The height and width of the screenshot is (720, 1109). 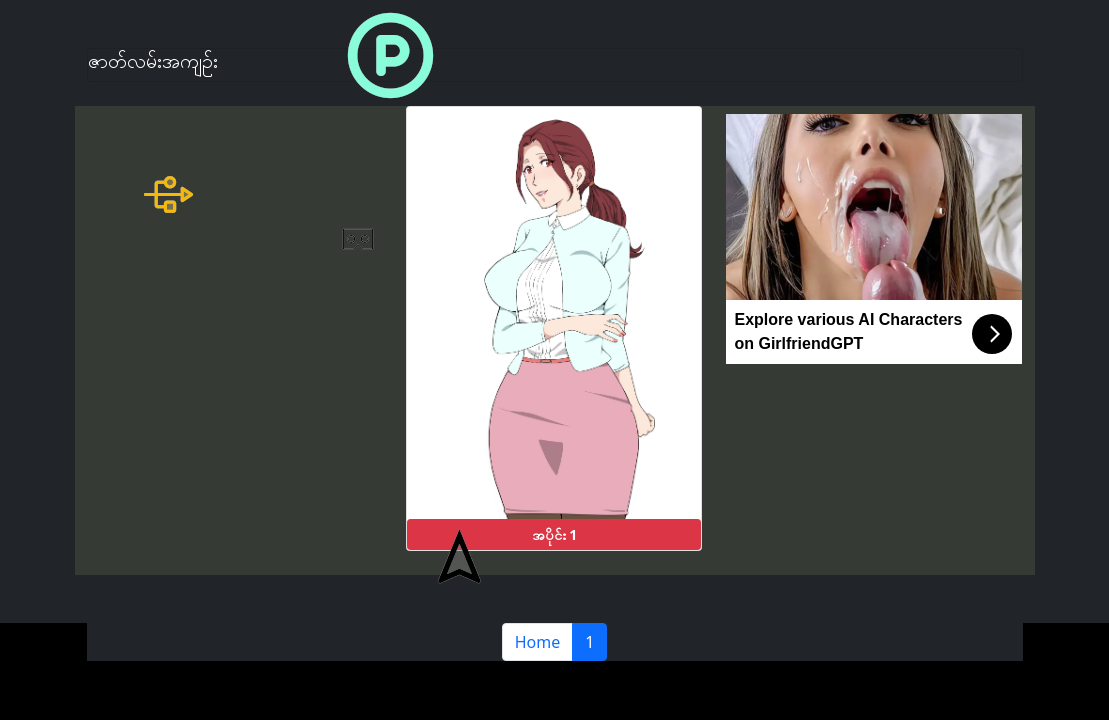 I want to click on indicates parking availability or location, so click(x=390, y=55).